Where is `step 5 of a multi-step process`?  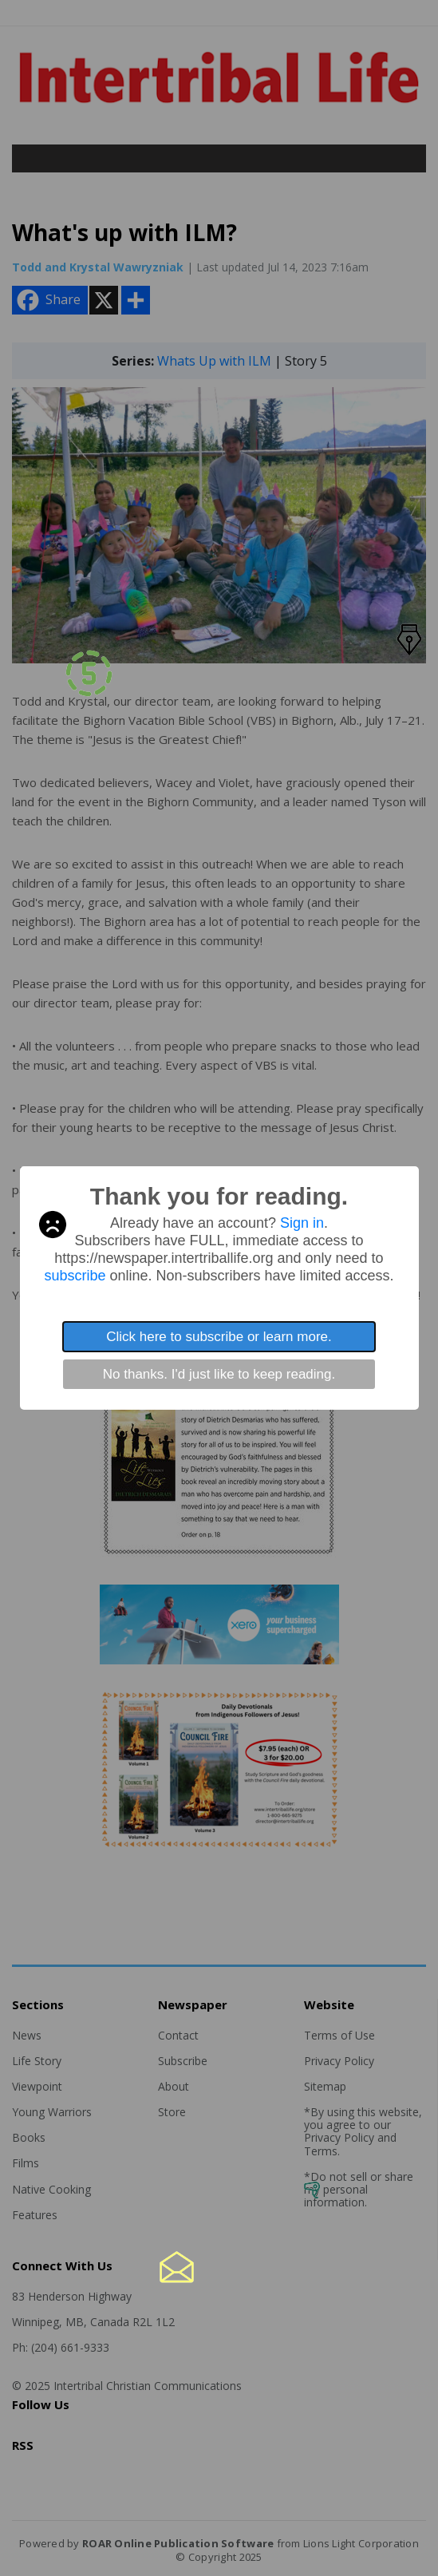 step 5 of a multi-step process is located at coordinates (89, 673).